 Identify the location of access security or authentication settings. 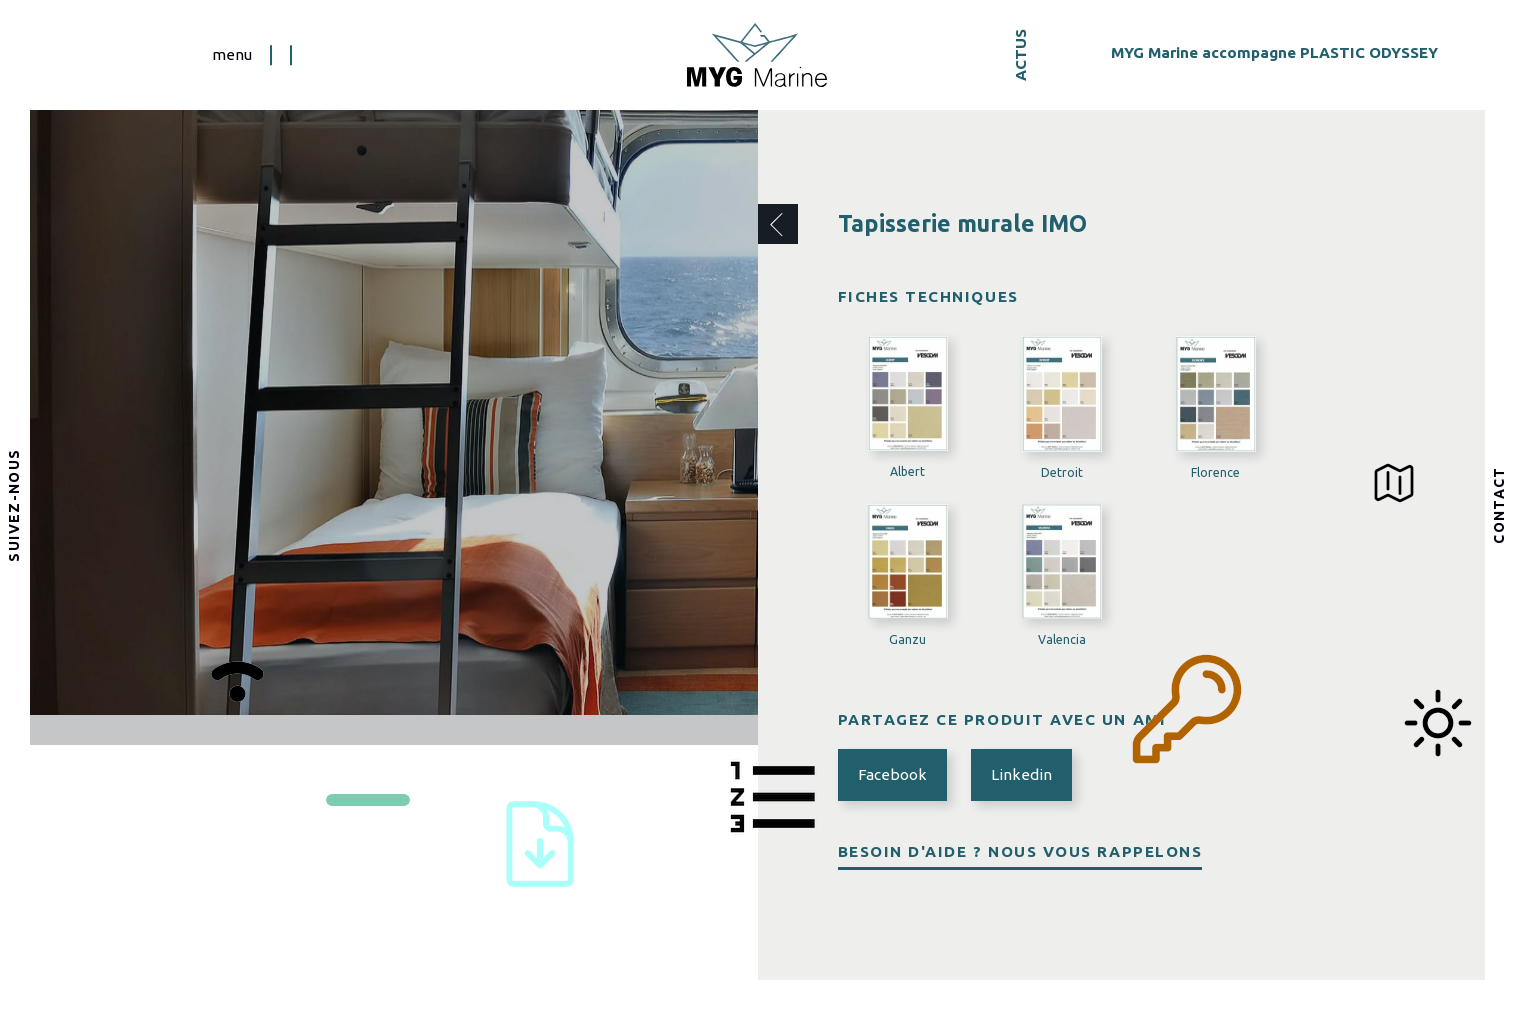
(1187, 709).